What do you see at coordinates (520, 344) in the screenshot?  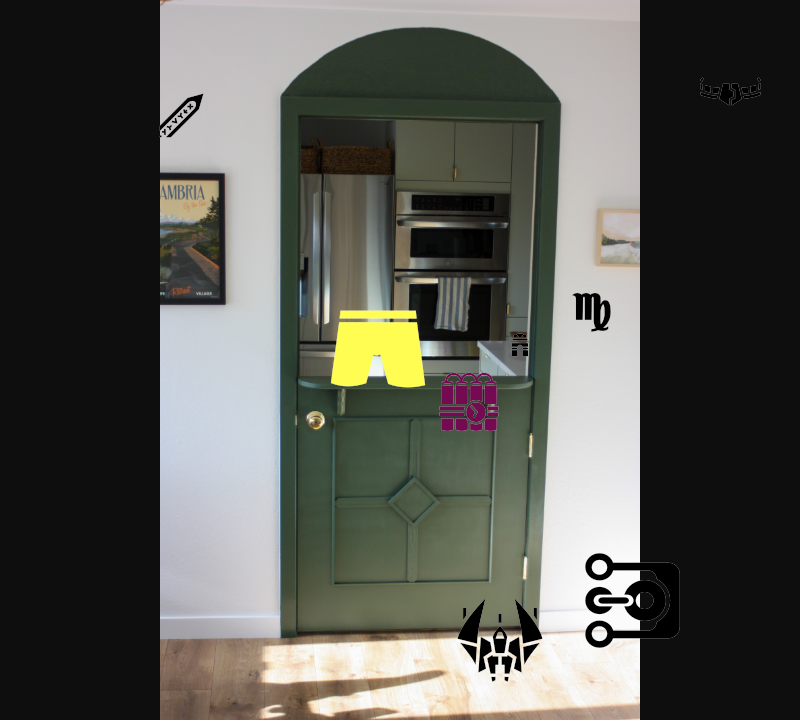 I see `view India Gate landmark information` at bounding box center [520, 344].